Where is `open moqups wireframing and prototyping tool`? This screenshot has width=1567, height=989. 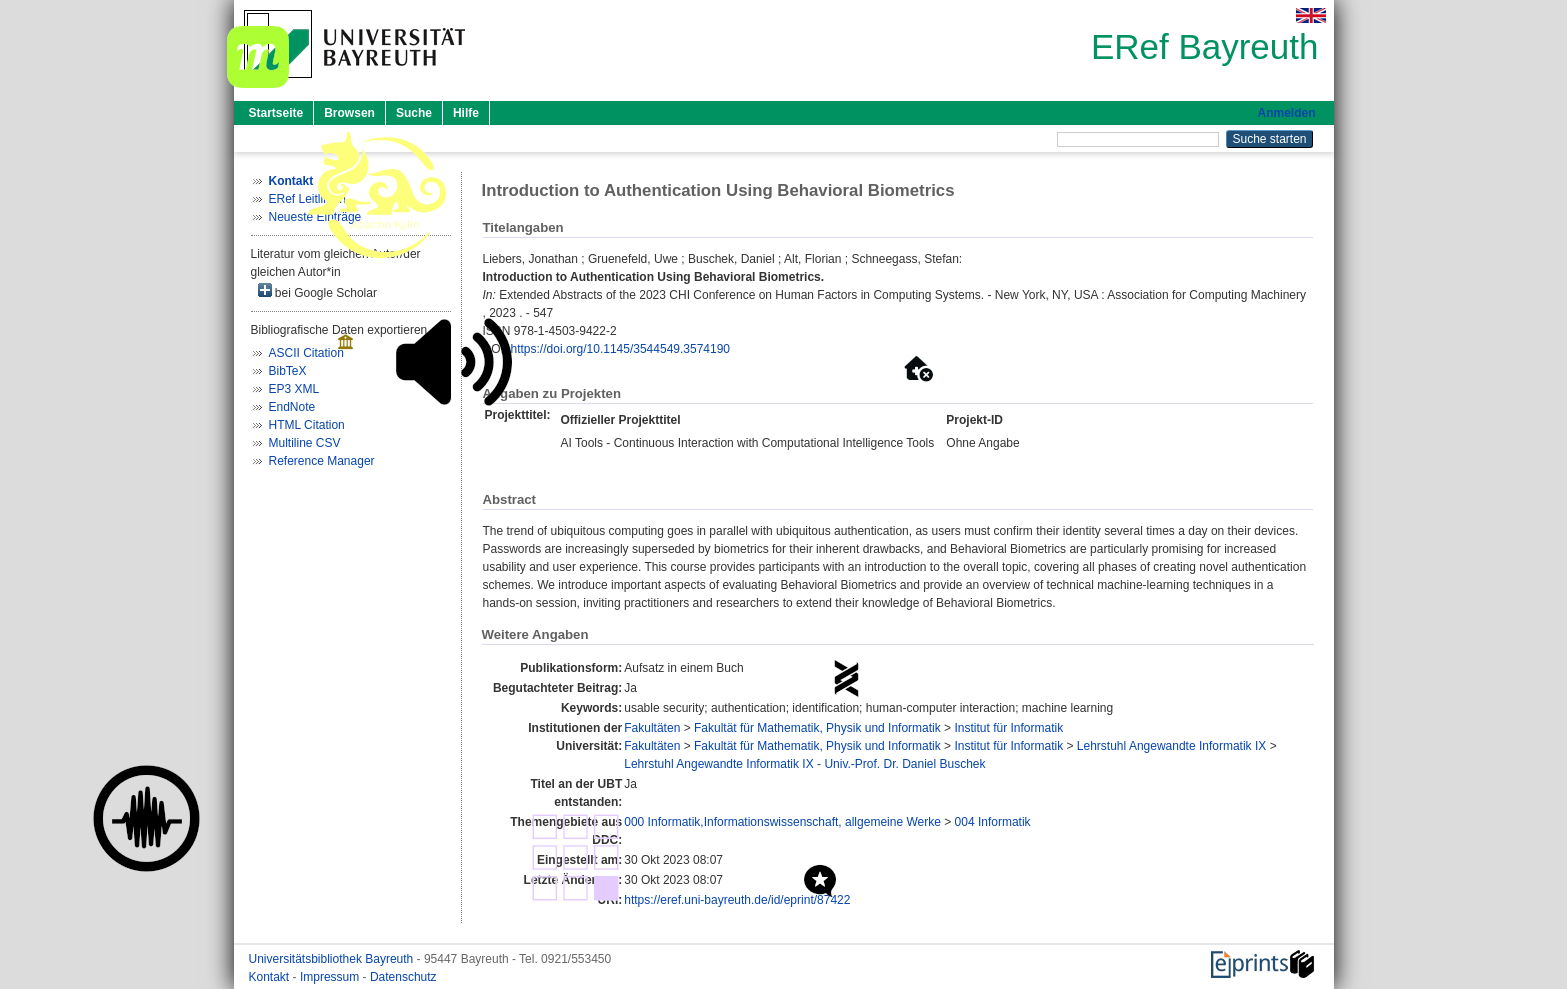 open moqups wireframing and prototyping tool is located at coordinates (258, 57).